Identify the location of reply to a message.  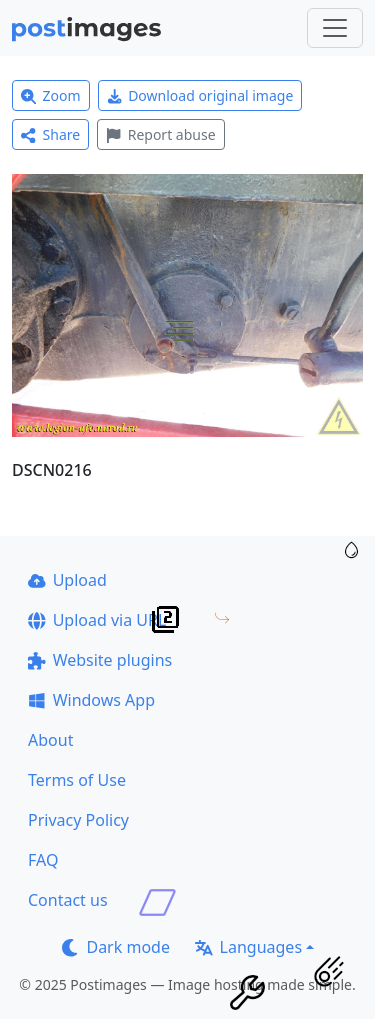
(222, 618).